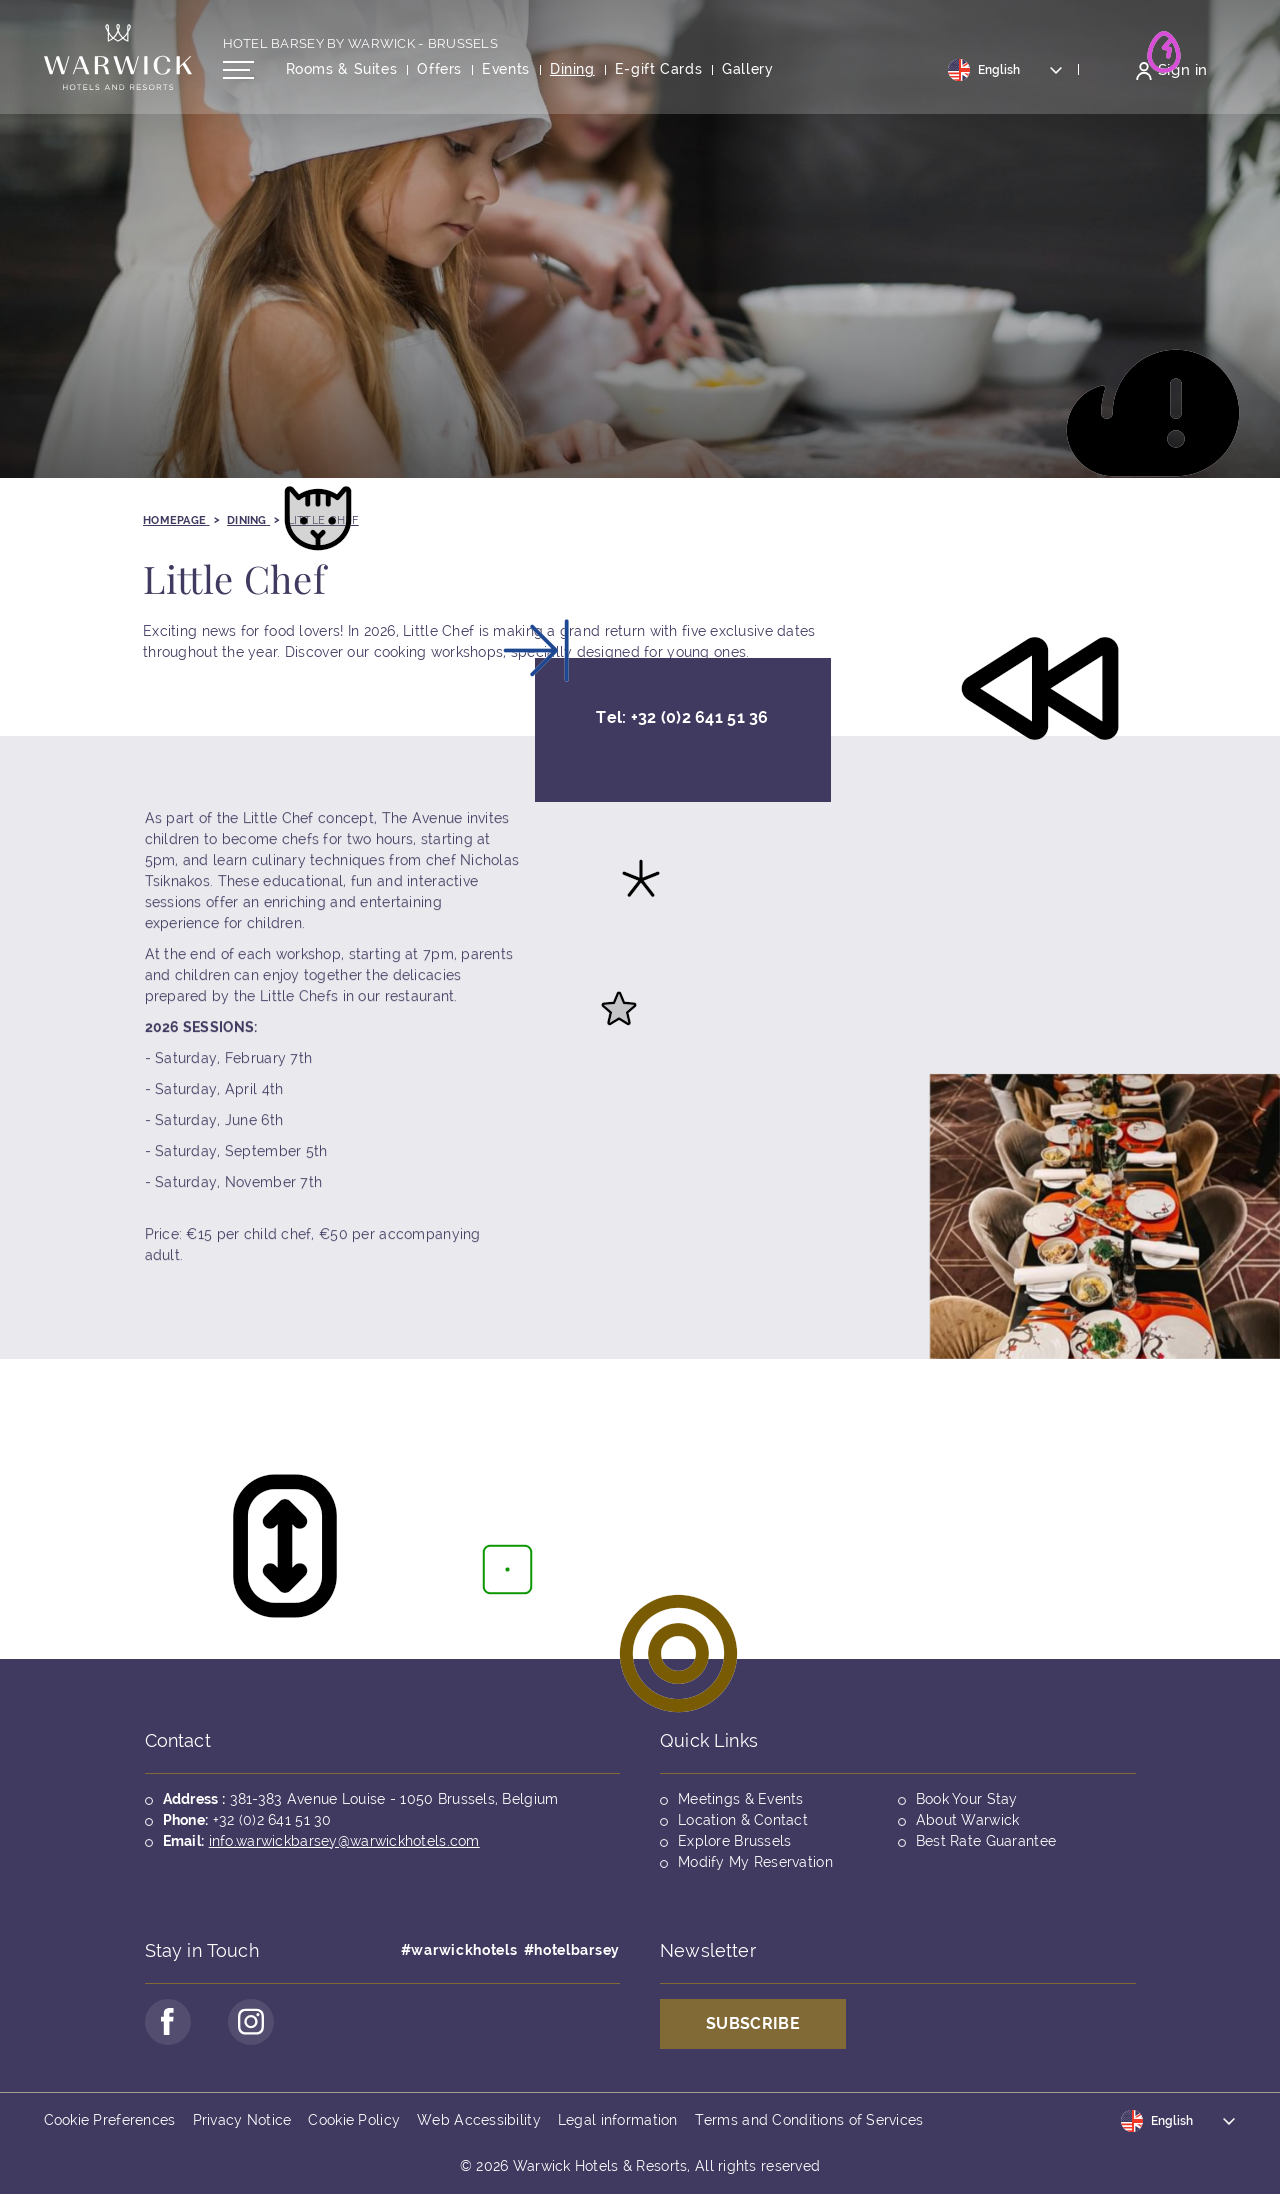 The width and height of the screenshot is (1280, 2196). What do you see at coordinates (537, 650) in the screenshot?
I see `go to end or last item` at bounding box center [537, 650].